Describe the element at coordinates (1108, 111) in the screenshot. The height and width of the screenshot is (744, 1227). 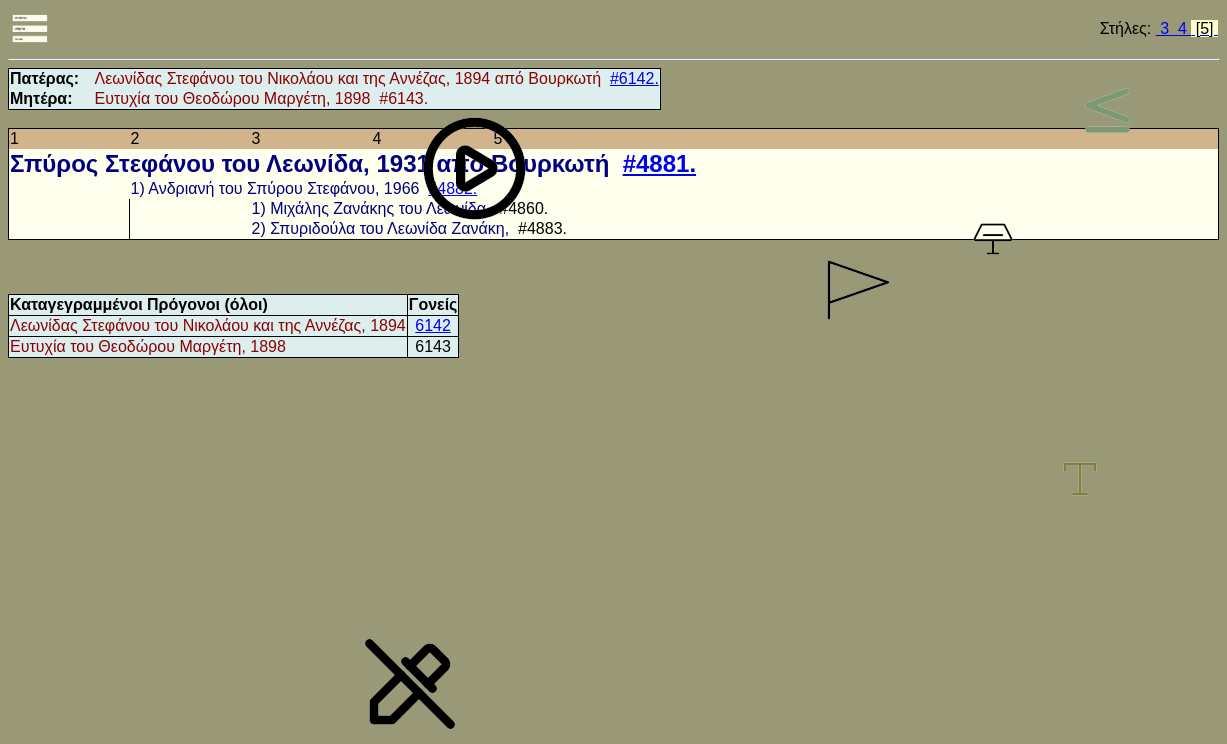
I see `less than or equal to comparison operator` at that location.